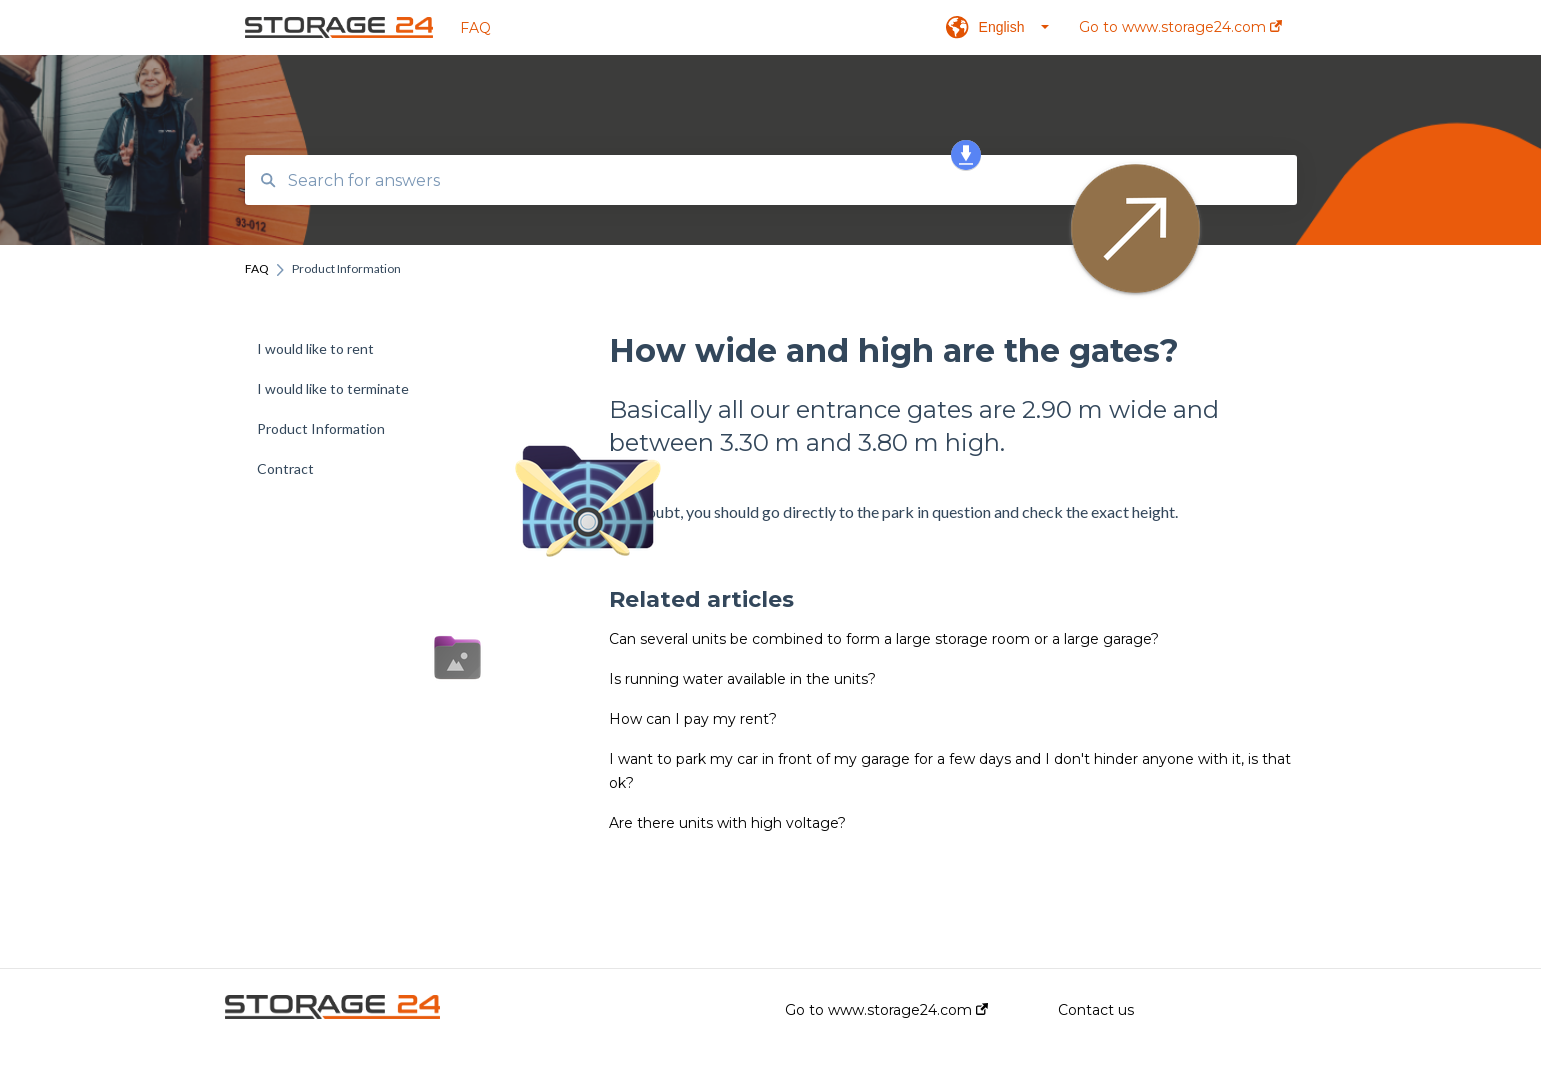 This screenshot has width=1541, height=1067. What do you see at coordinates (966, 155) in the screenshot?
I see `access your downloads folder` at bounding box center [966, 155].